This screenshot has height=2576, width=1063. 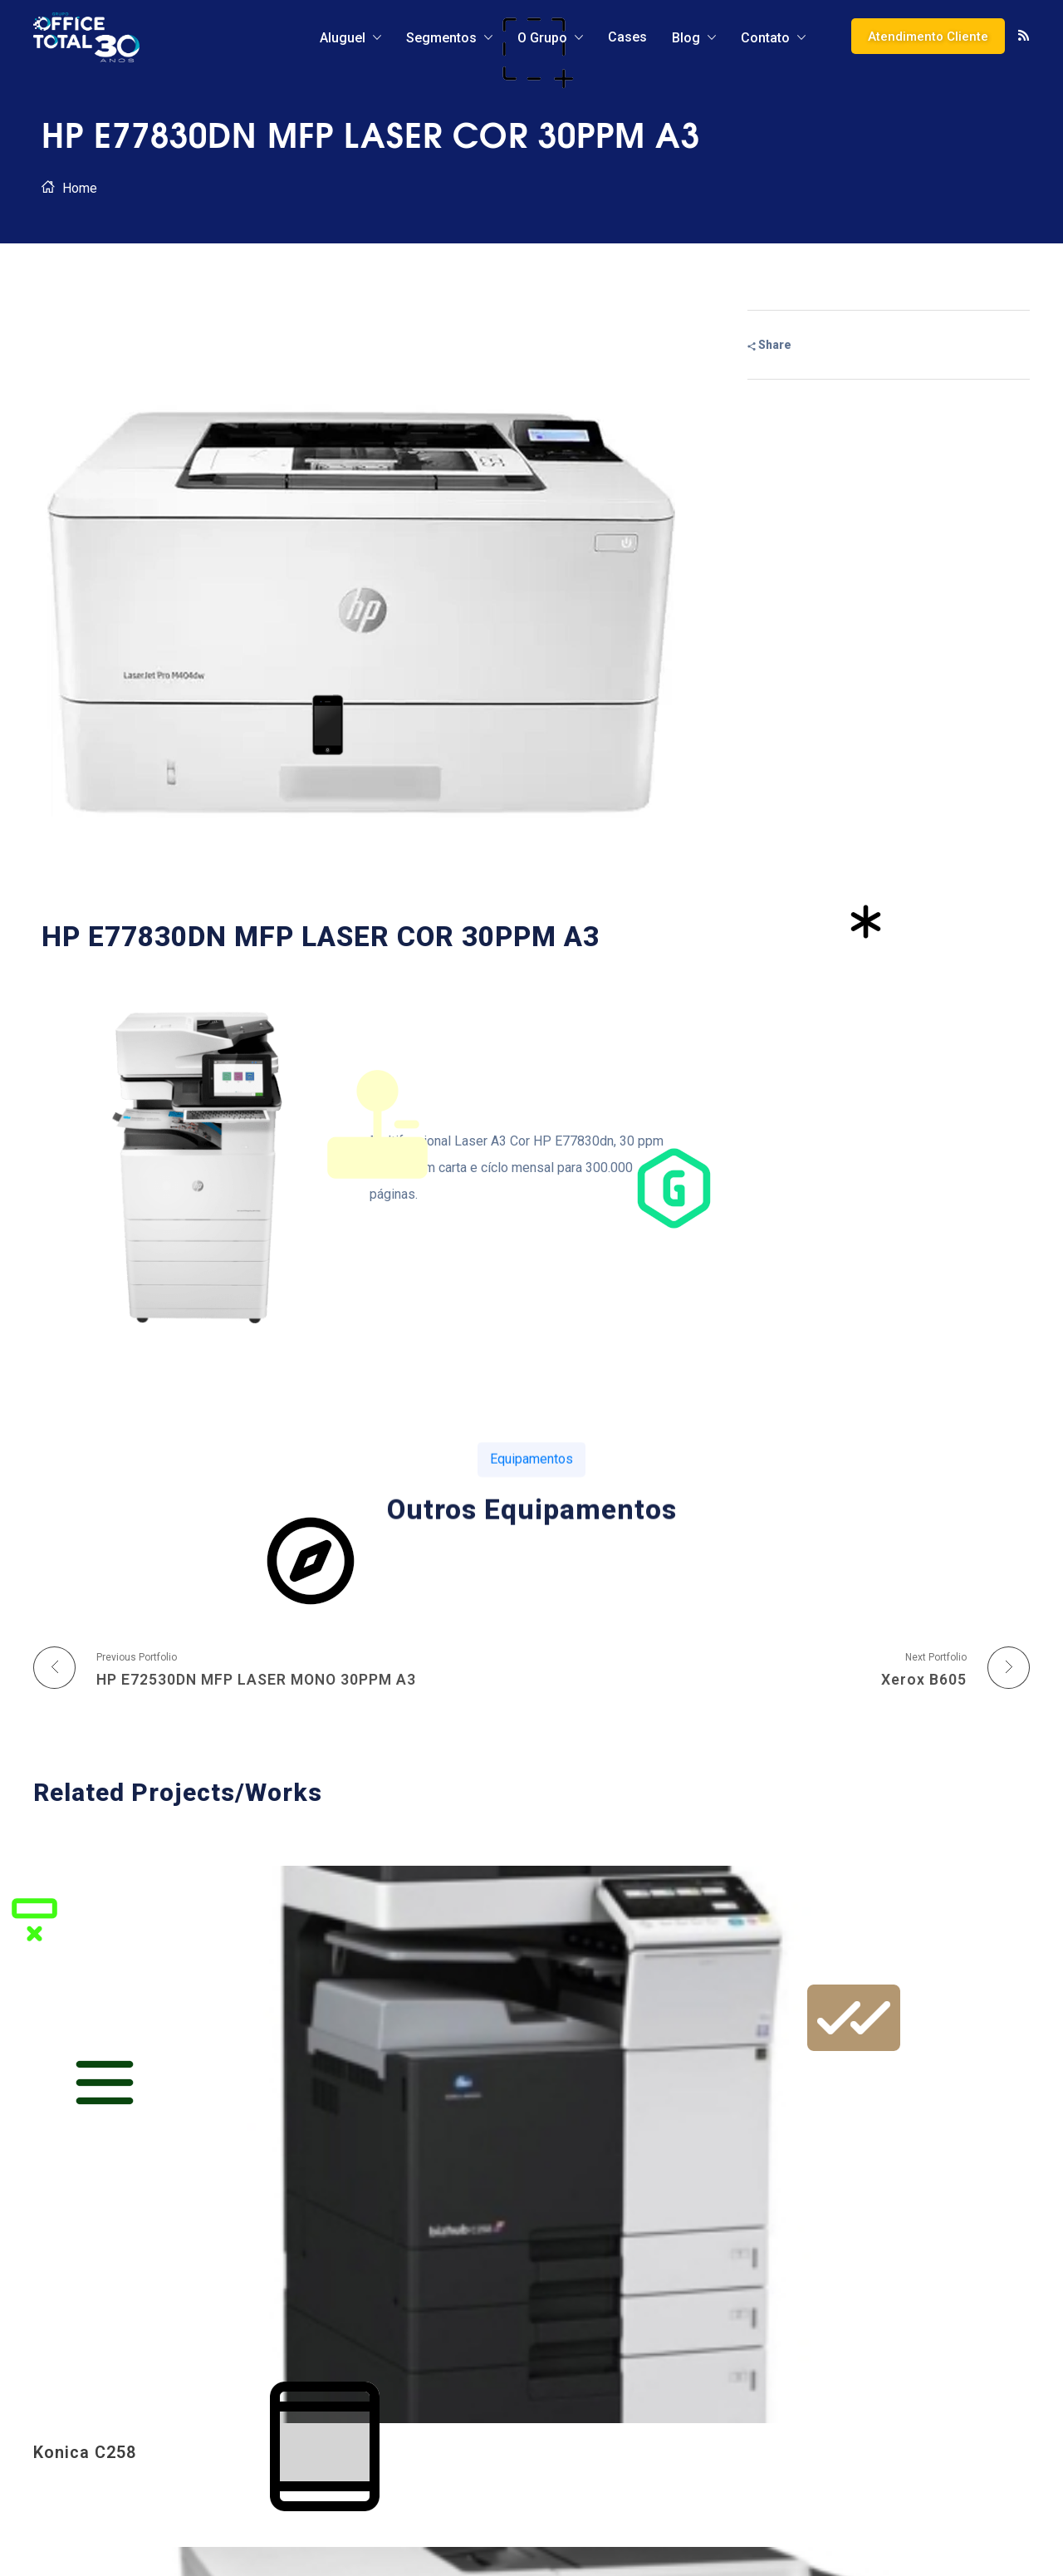 What do you see at coordinates (311, 1561) in the screenshot?
I see `open navigation or directions` at bounding box center [311, 1561].